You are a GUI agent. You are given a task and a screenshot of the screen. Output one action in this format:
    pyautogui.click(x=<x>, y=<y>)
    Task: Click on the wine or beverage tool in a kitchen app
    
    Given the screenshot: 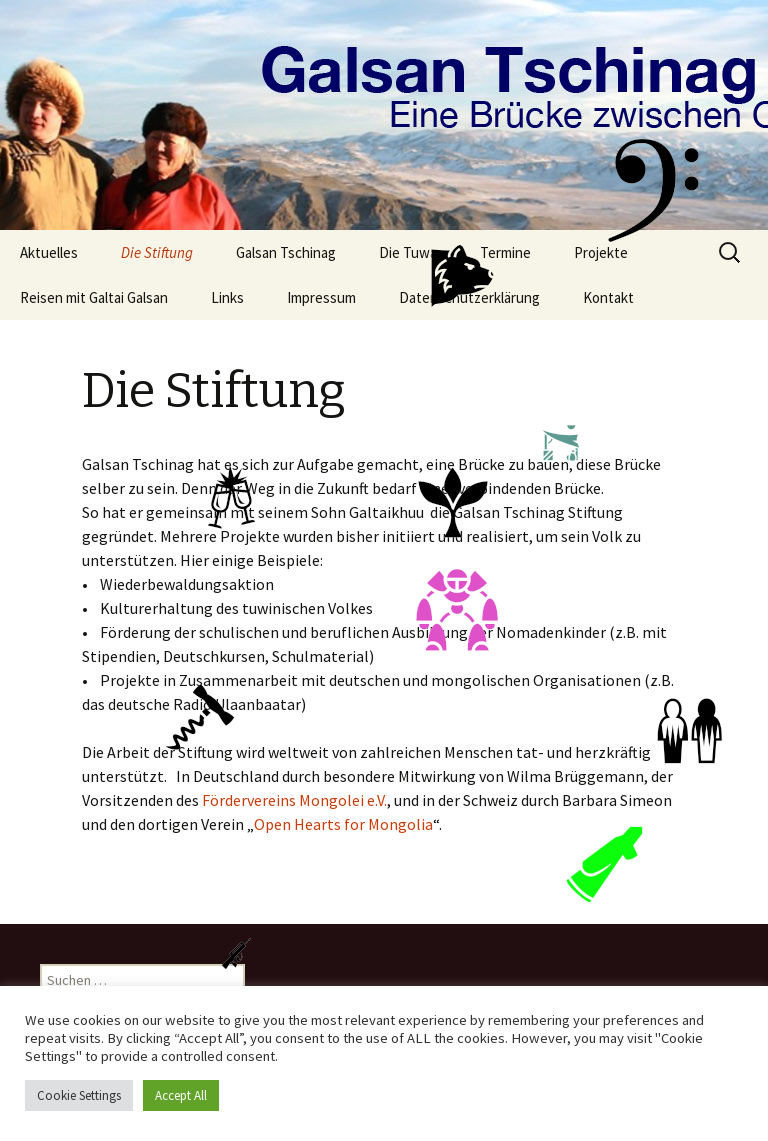 What is the action you would take?
    pyautogui.click(x=200, y=717)
    